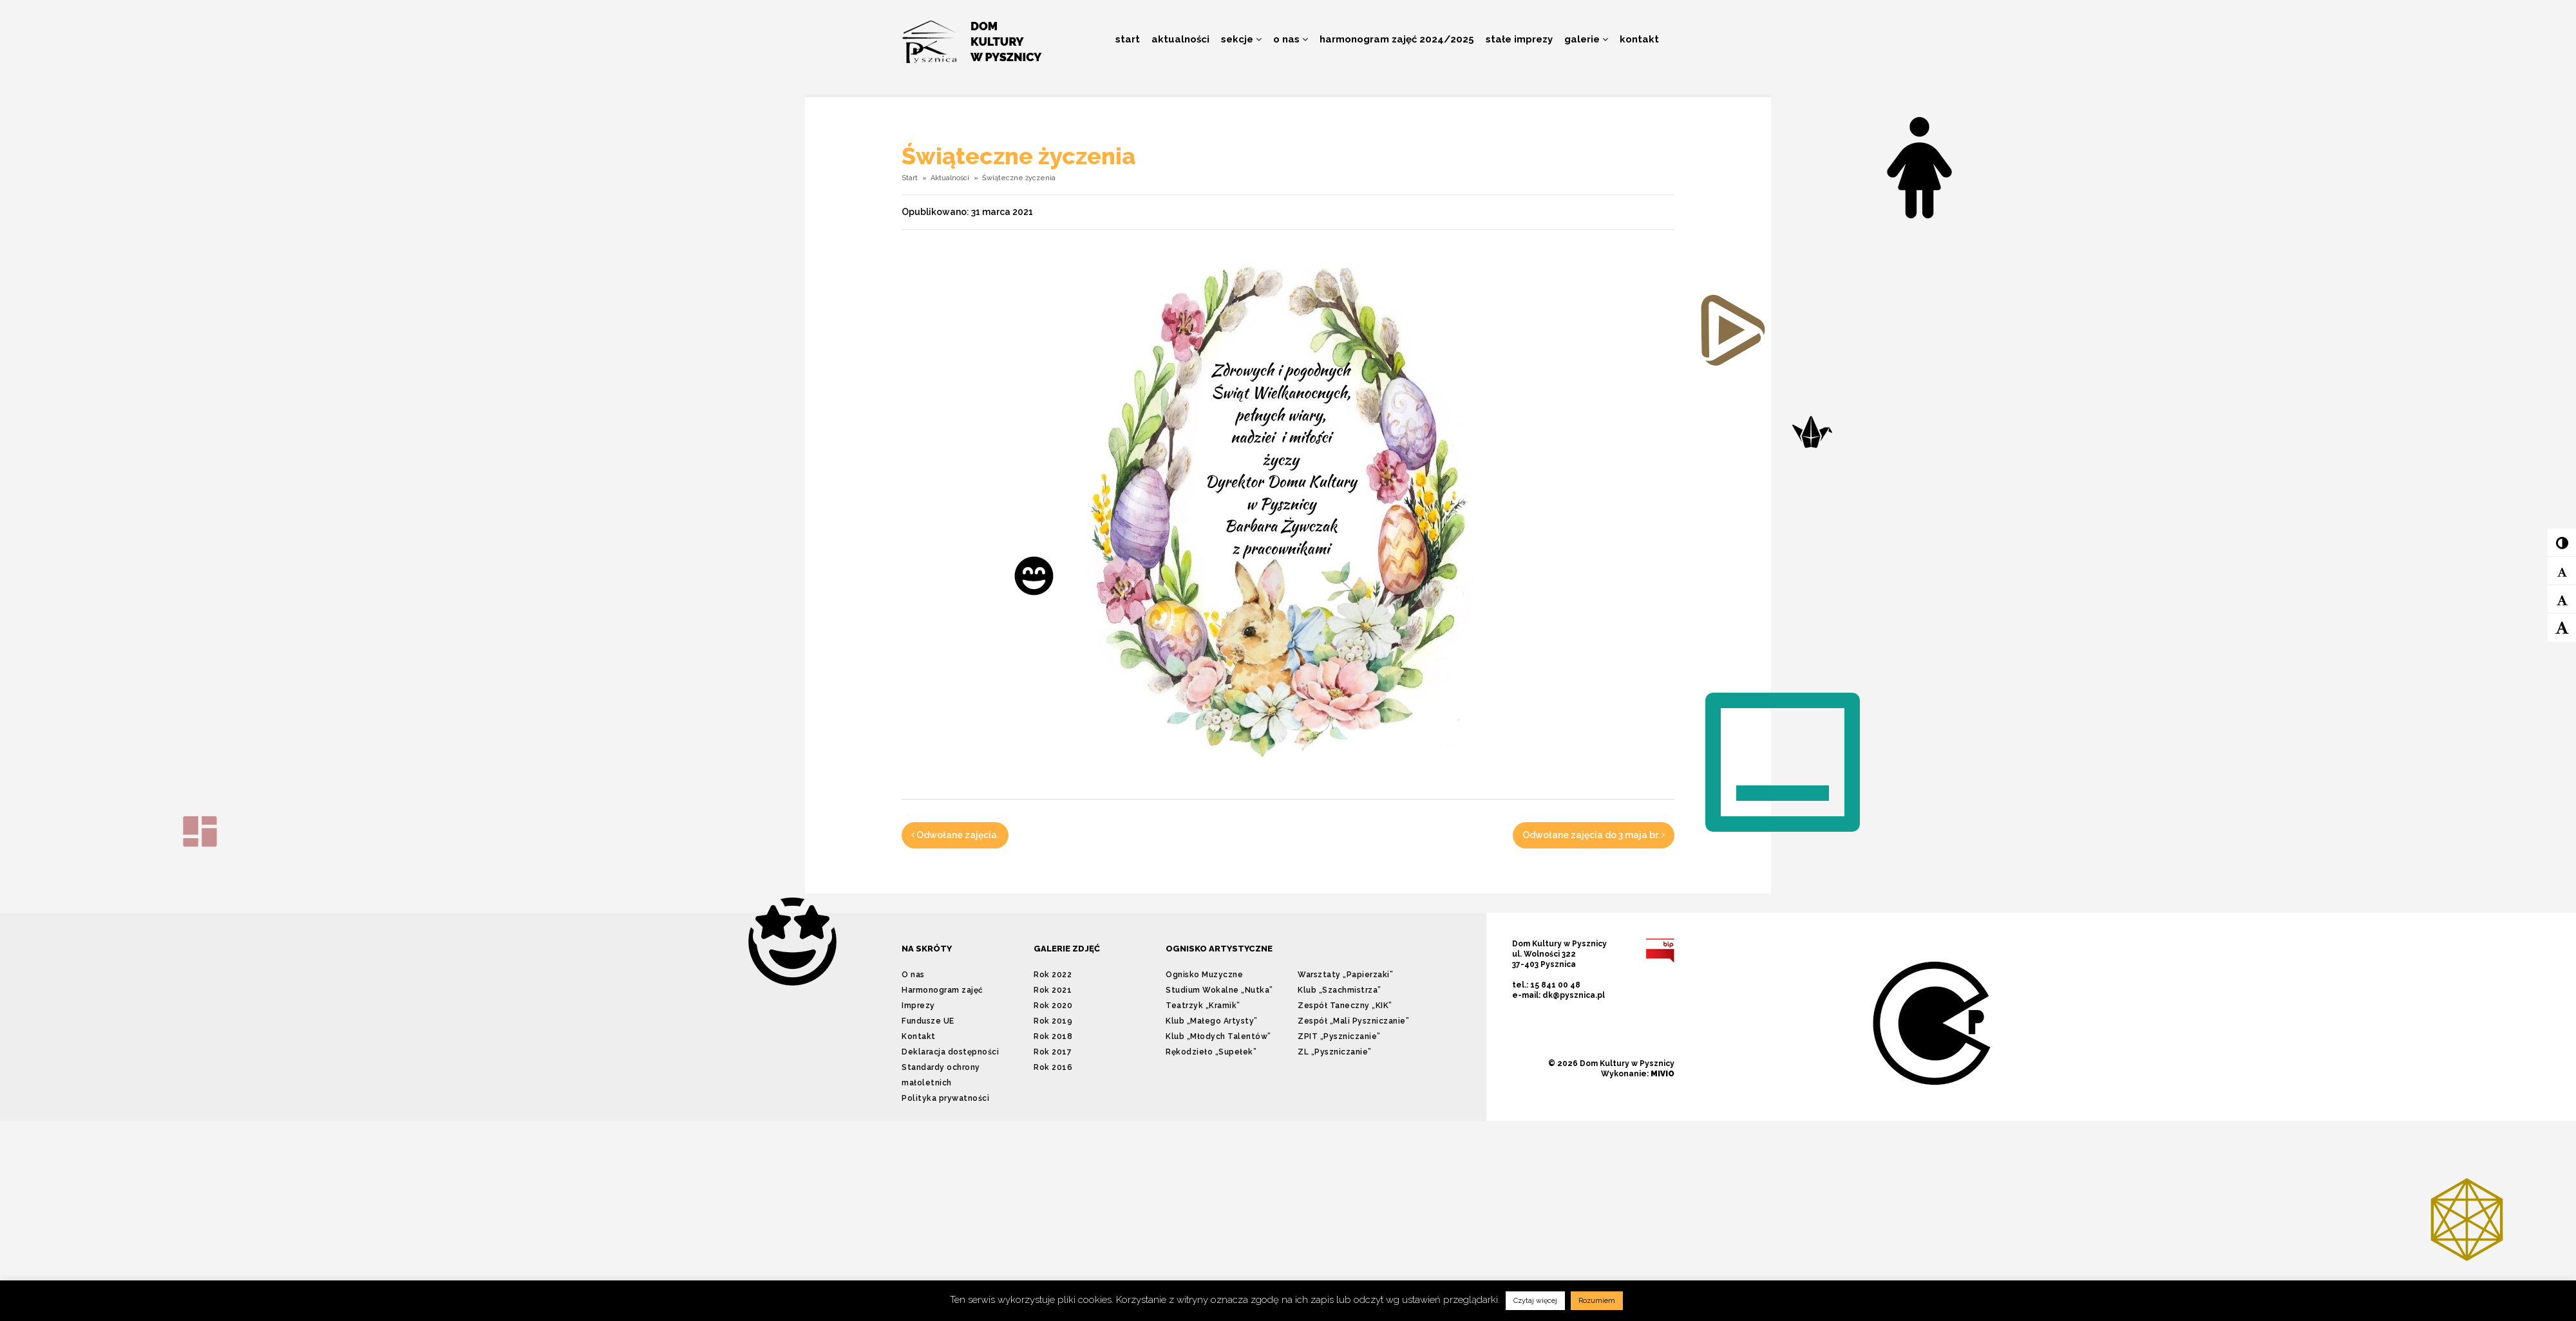 This screenshot has height=1321, width=2576. I want to click on open padlet app, so click(1812, 432).